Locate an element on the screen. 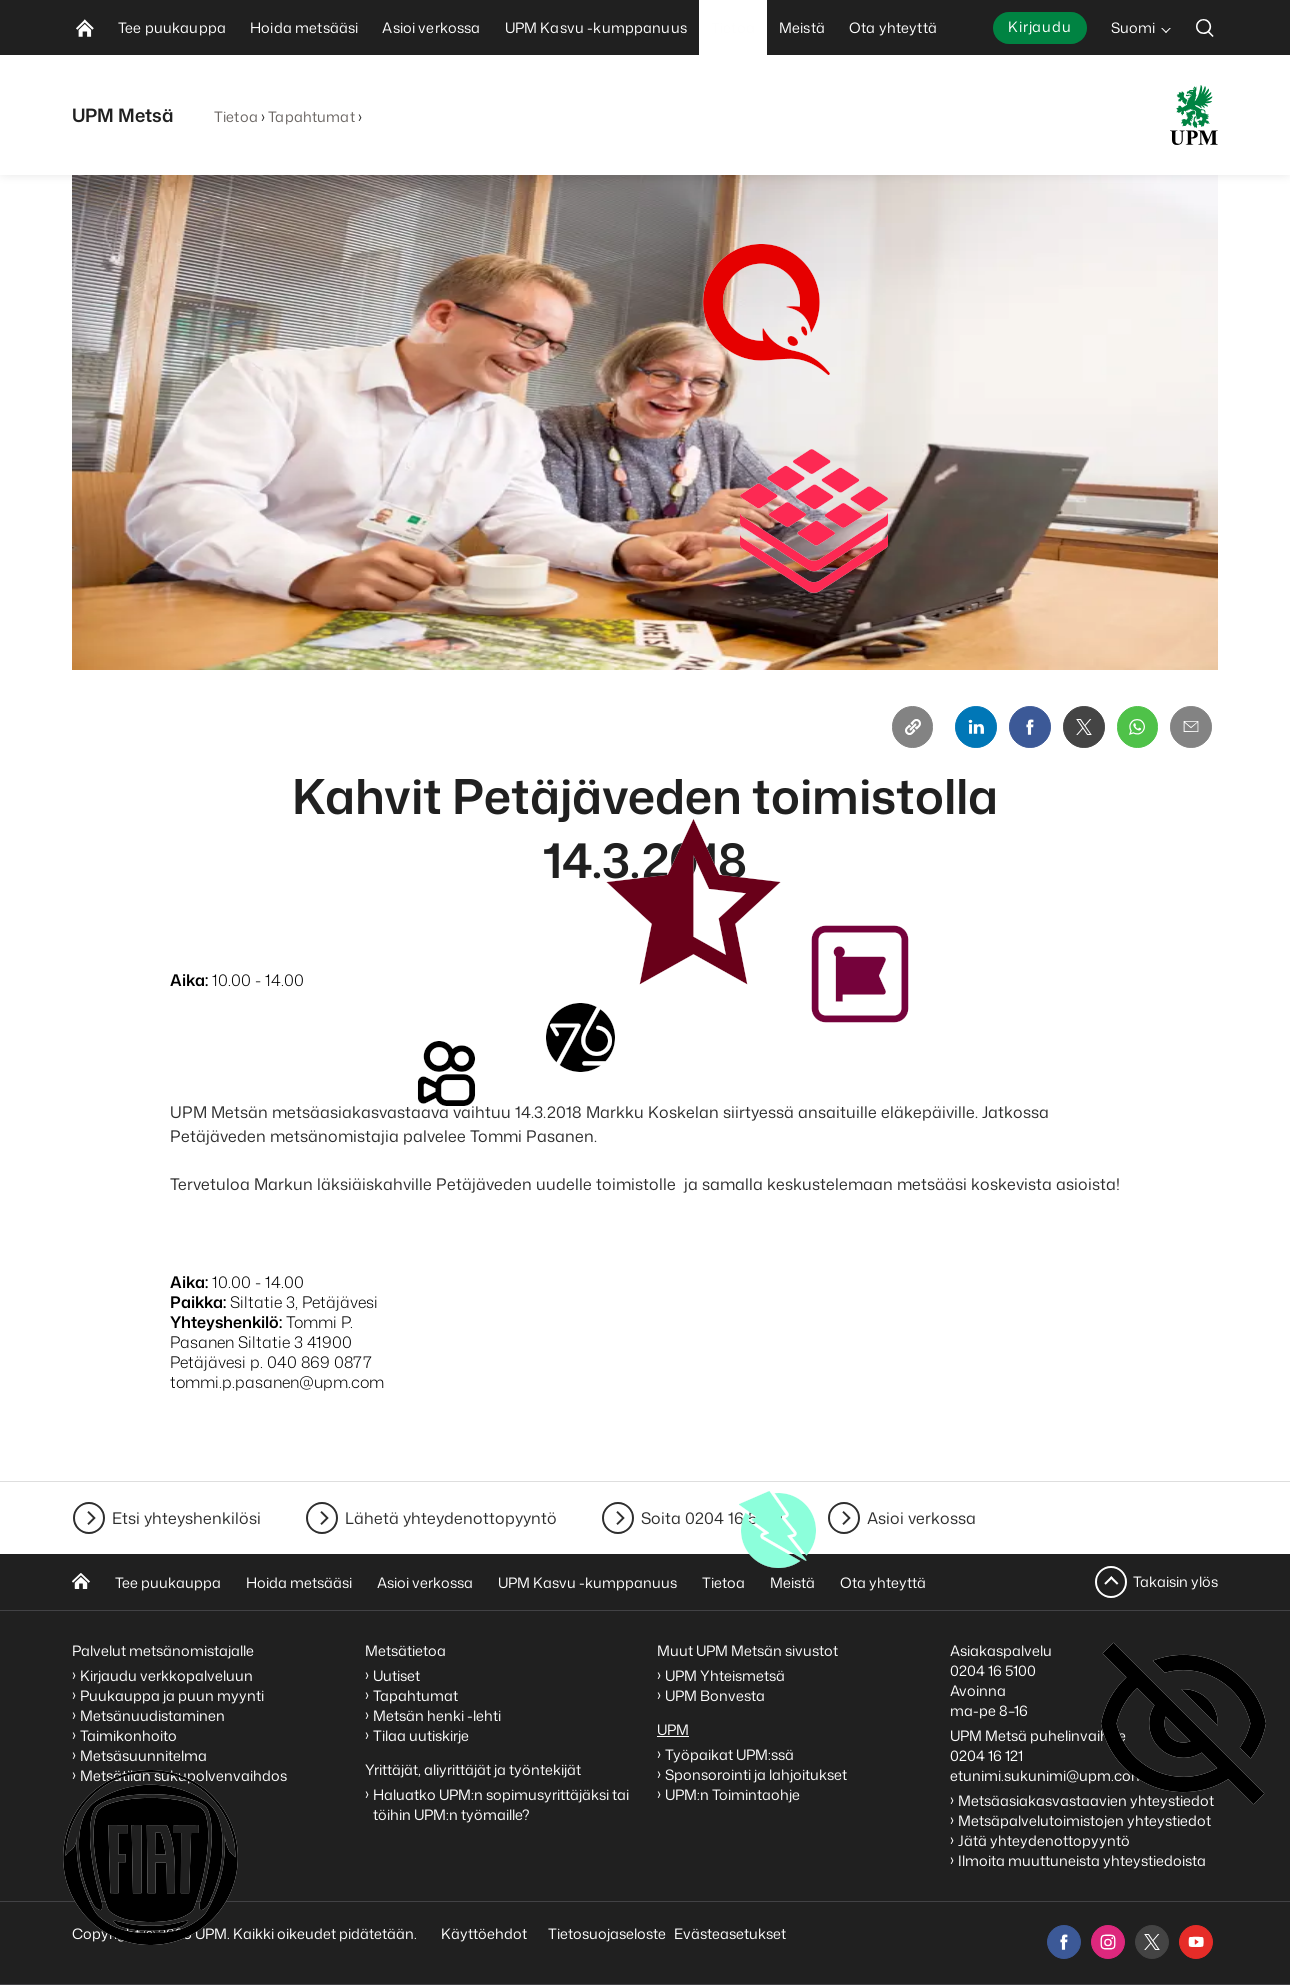 The image size is (1290, 1985). visit system76 website or support is located at coordinates (580, 1037).